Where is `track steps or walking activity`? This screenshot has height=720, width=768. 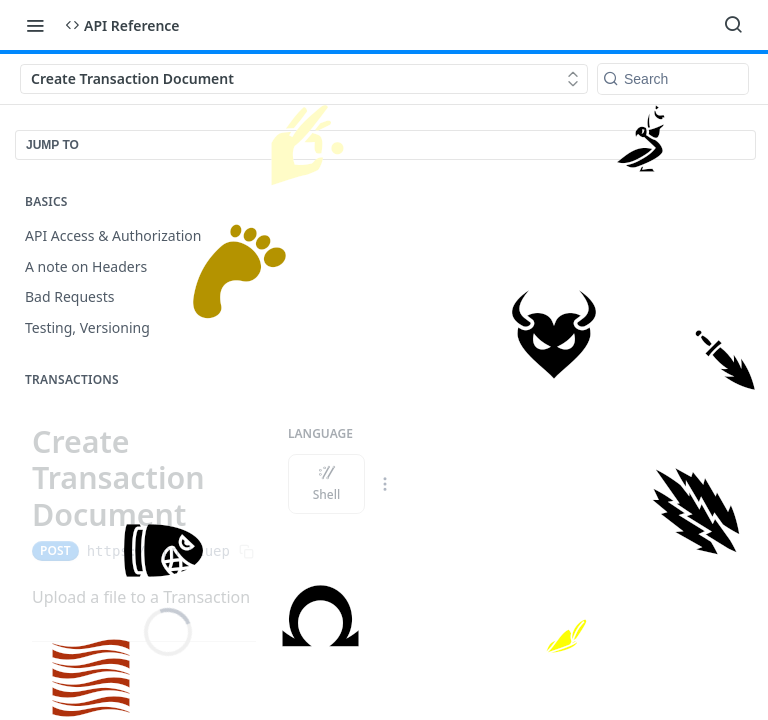
track steps or walking activity is located at coordinates (238, 271).